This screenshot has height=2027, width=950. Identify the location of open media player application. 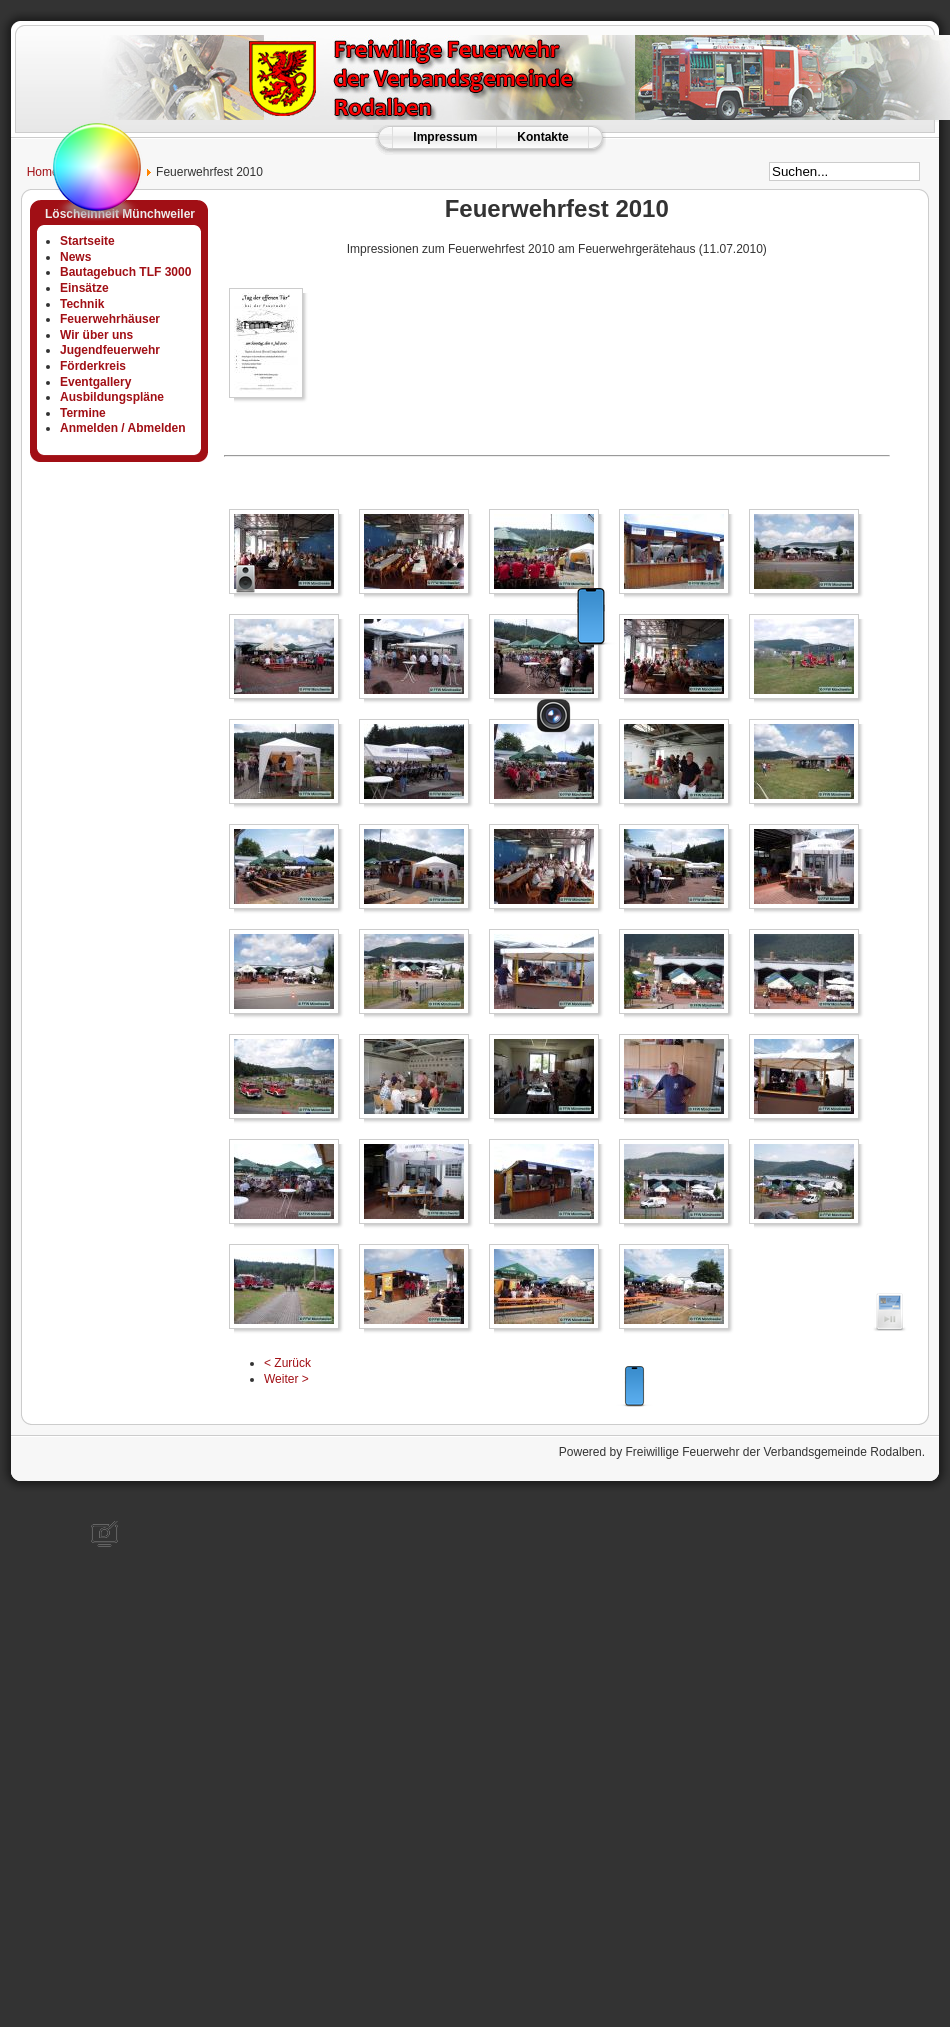
(890, 1312).